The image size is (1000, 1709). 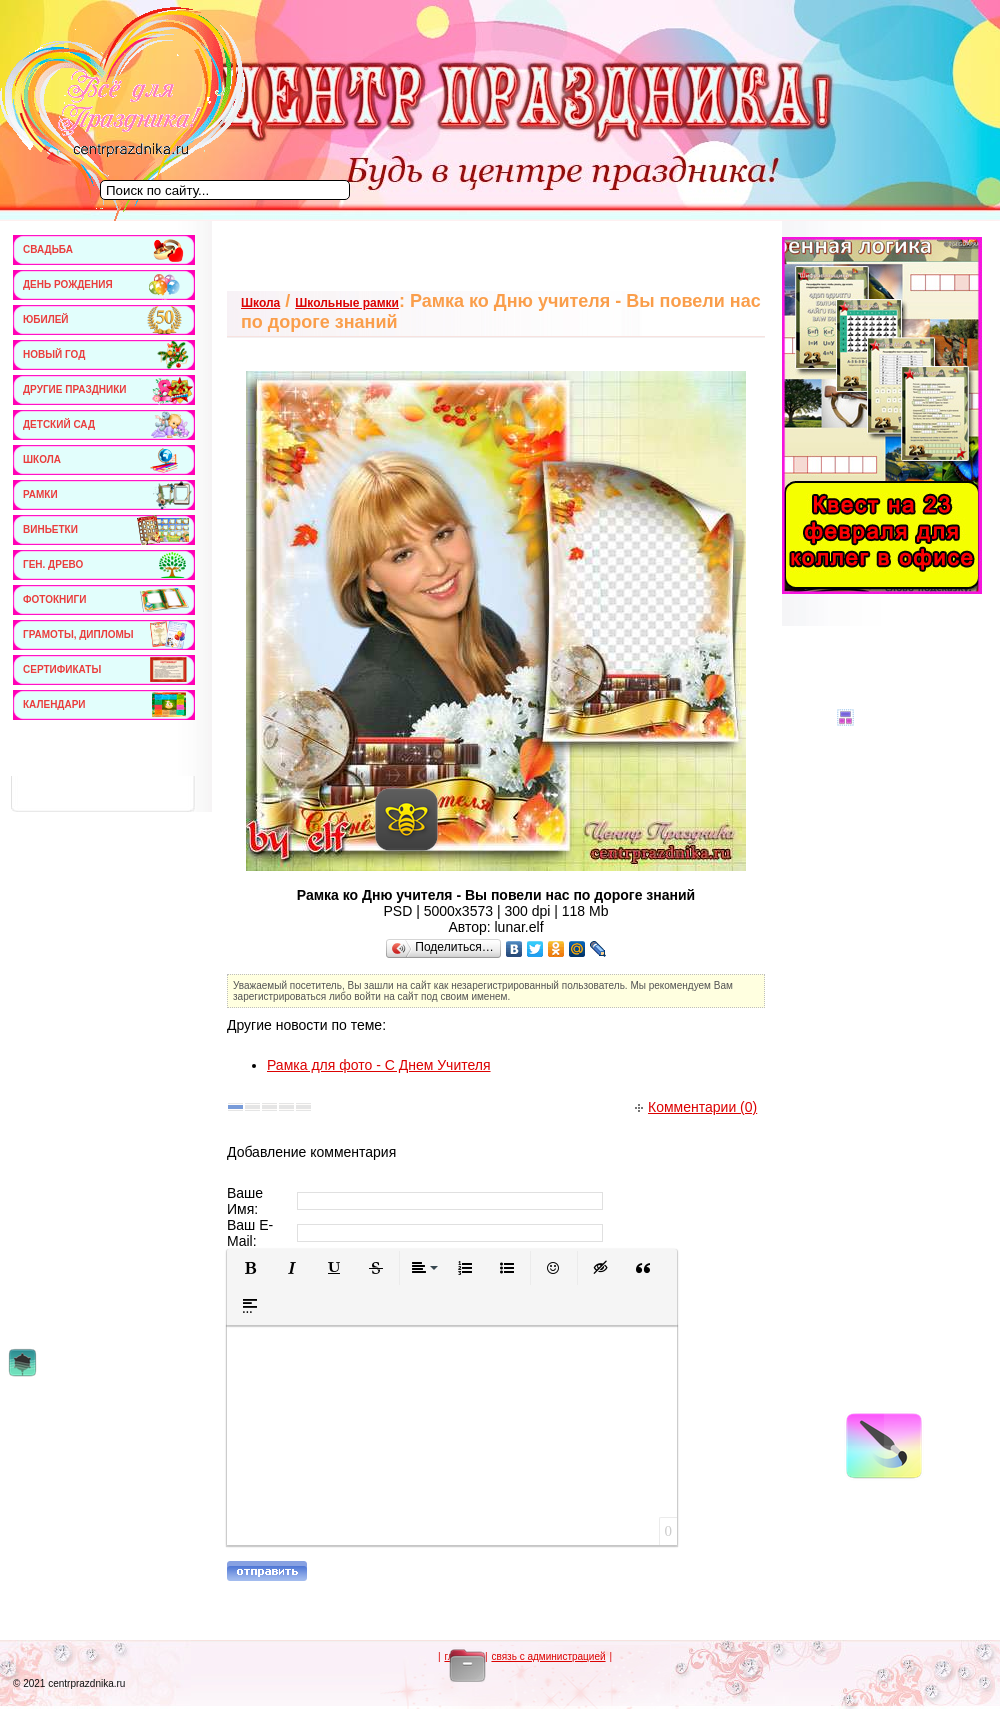 I want to click on select all items in the current view, so click(x=845, y=717).